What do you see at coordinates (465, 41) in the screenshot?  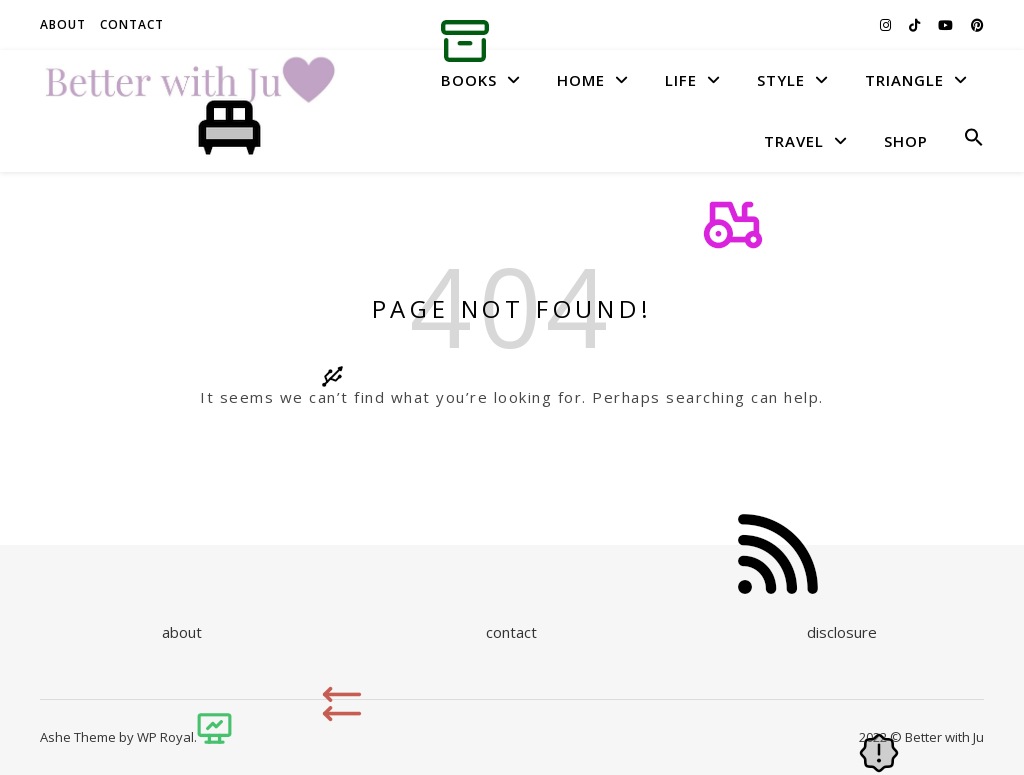 I see `archive selected items` at bounding box center [465, 41].